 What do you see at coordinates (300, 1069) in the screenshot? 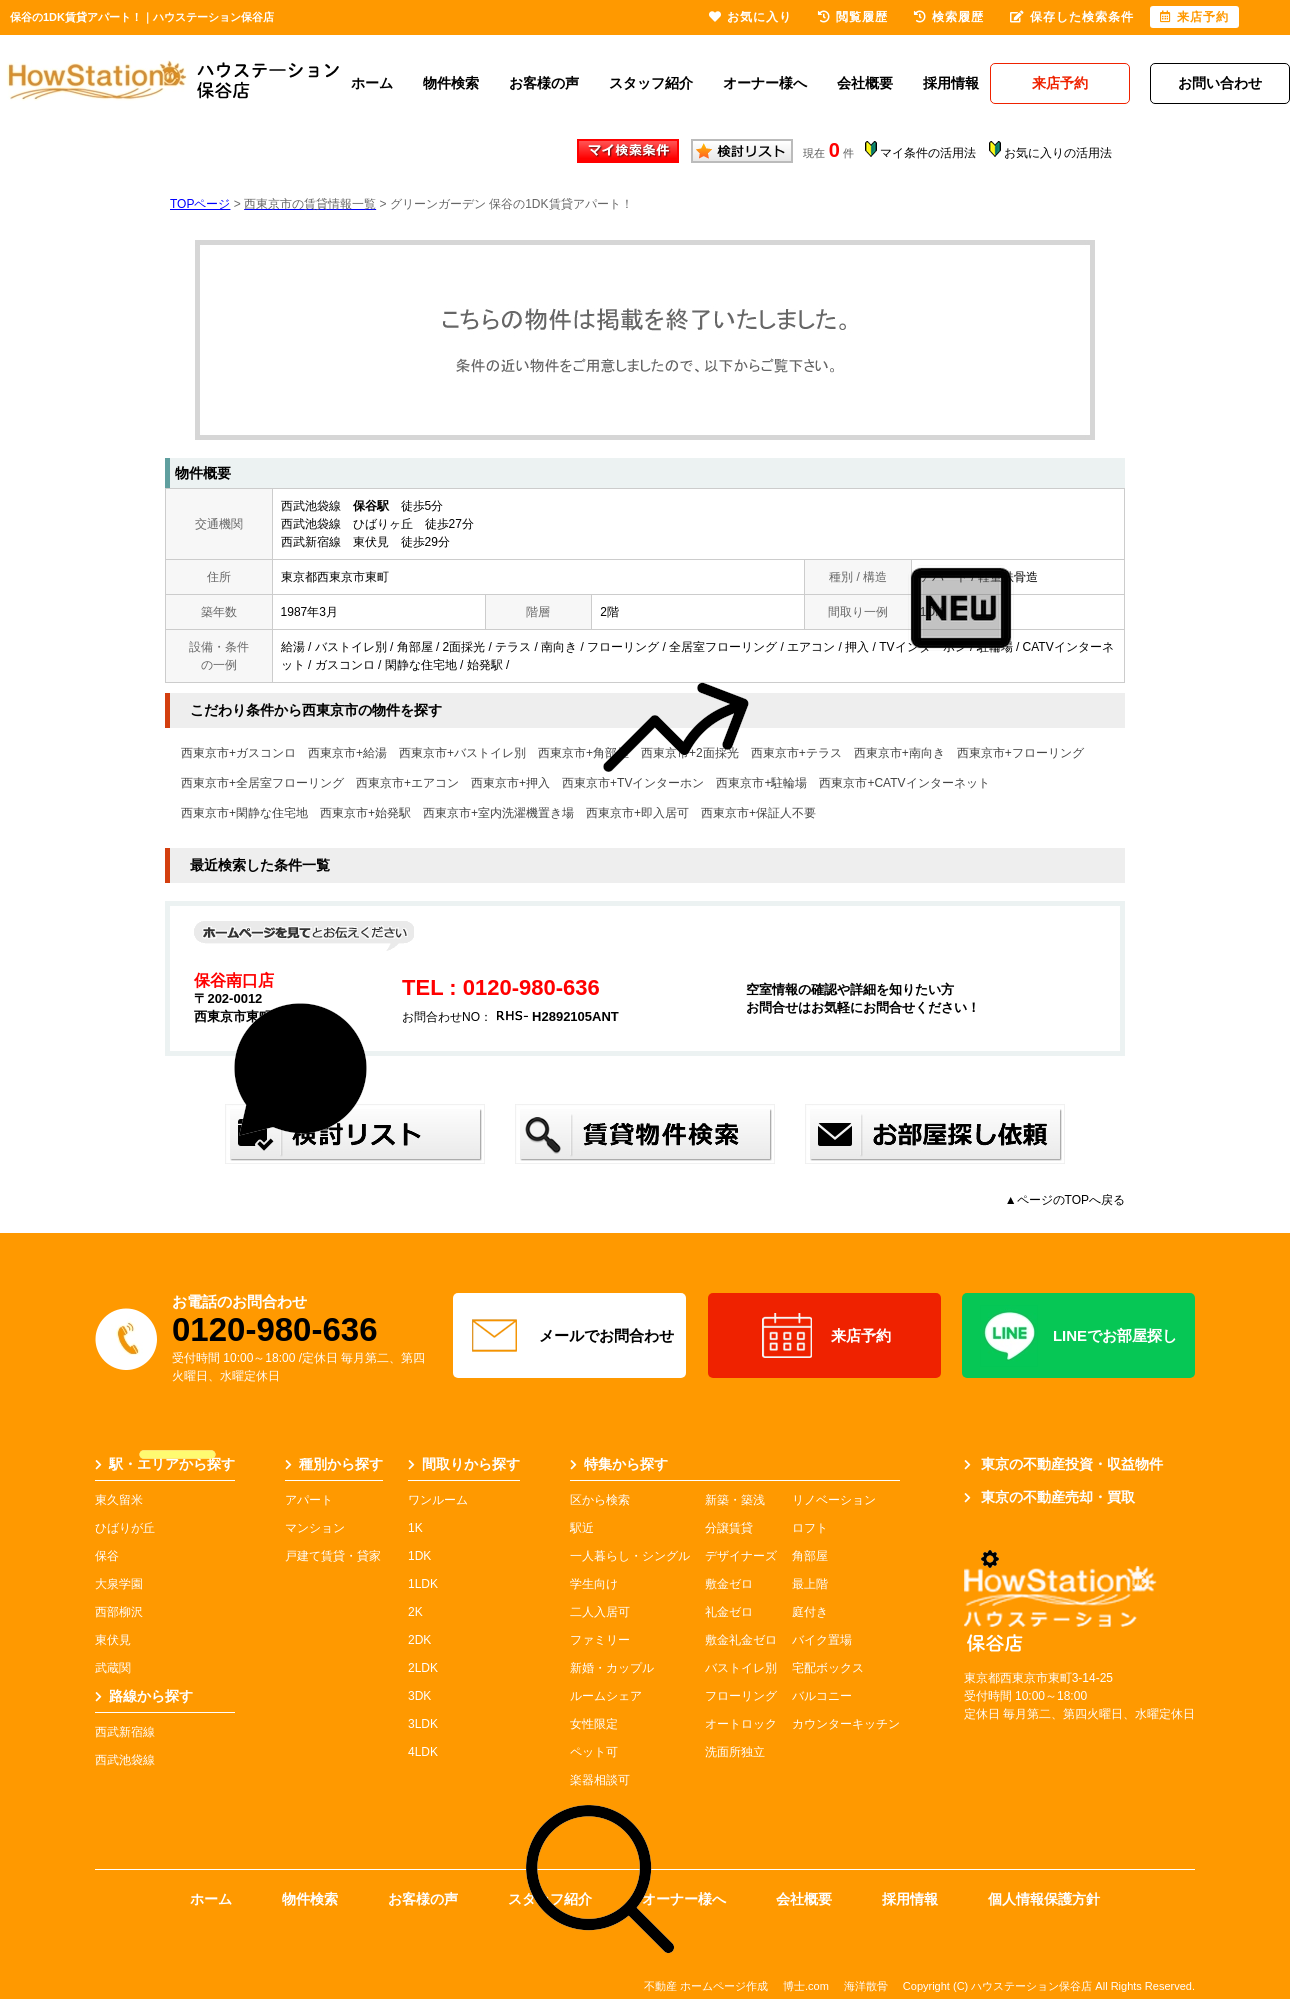
I see `open chat or messaging` at bounding box center [300, 1069].